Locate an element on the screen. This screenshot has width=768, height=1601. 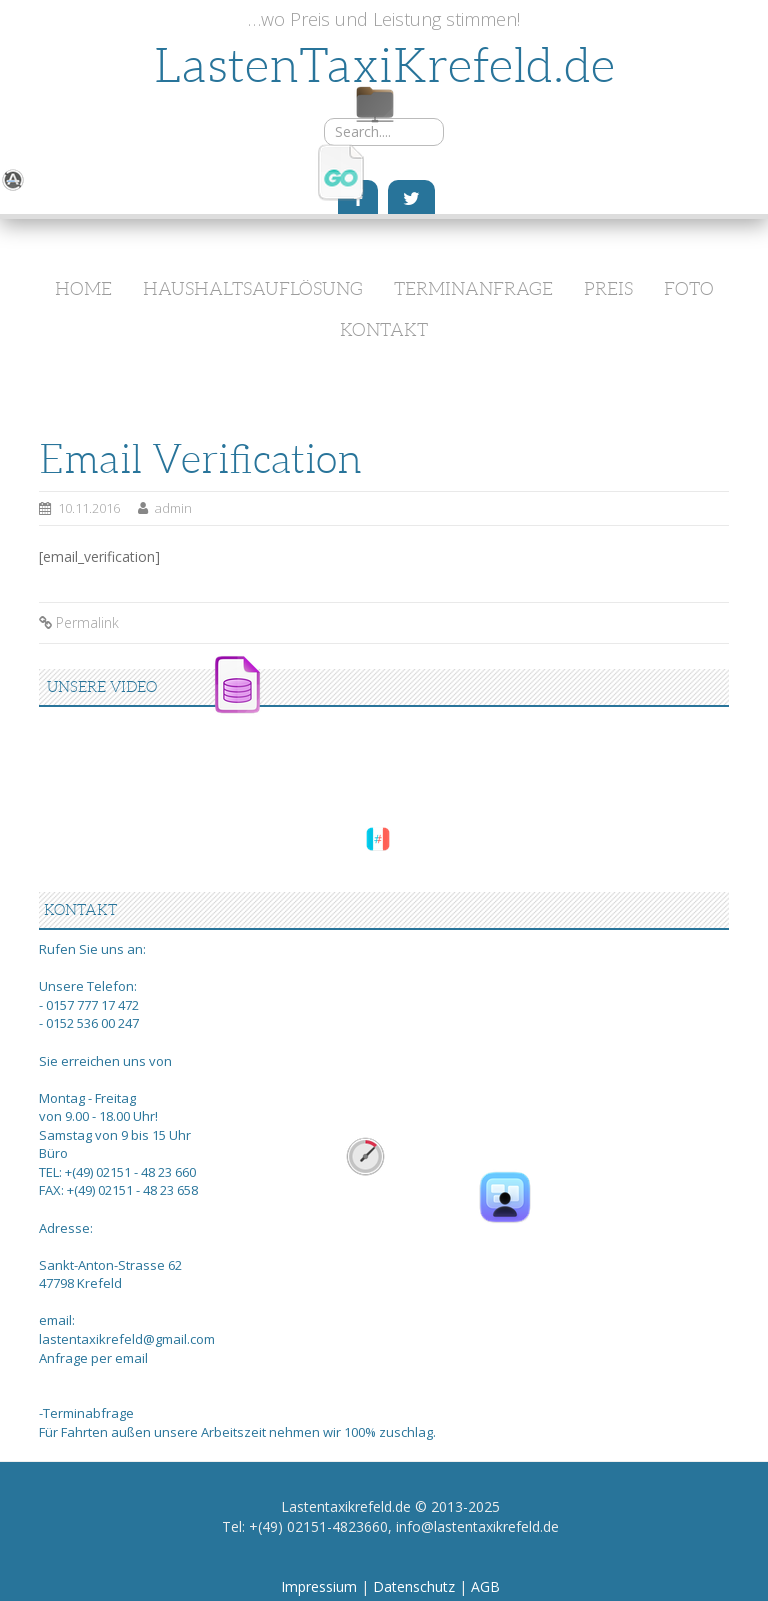
launch ryujinx nintendo switch emulator is located at coordinates (378, 839).